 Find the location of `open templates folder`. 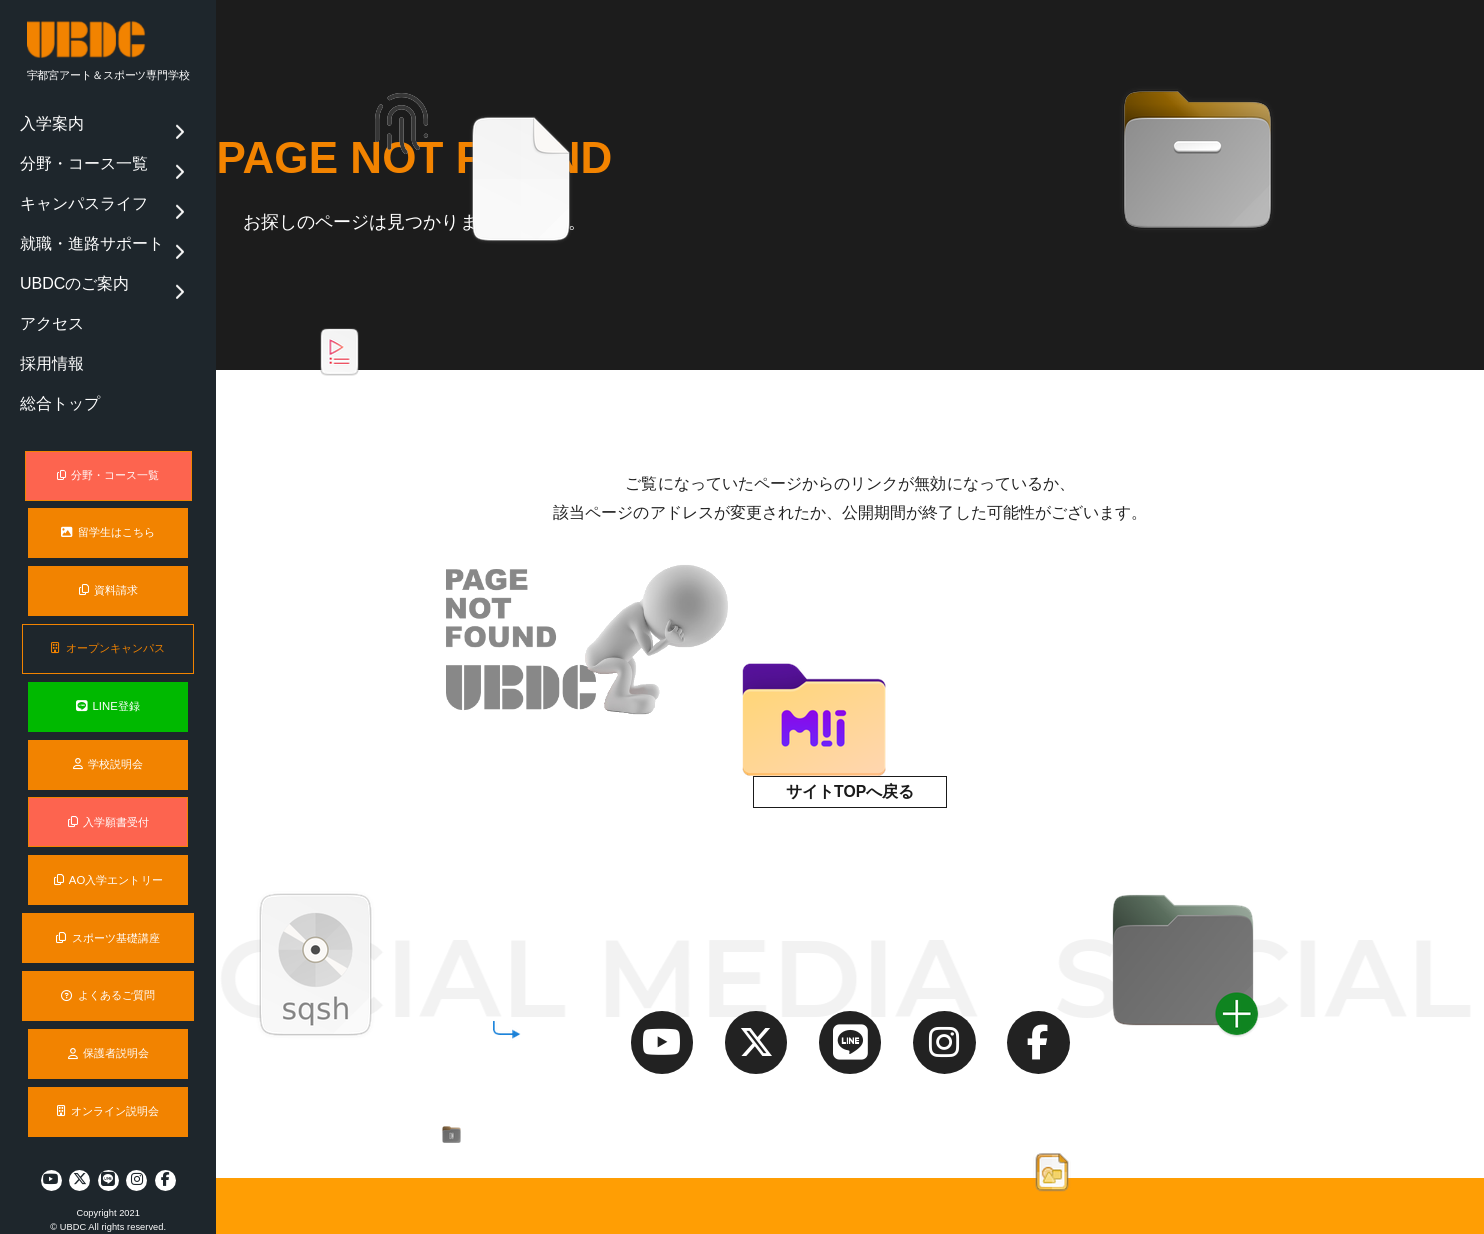

open templates folder is located at coordinates (451, 1134).